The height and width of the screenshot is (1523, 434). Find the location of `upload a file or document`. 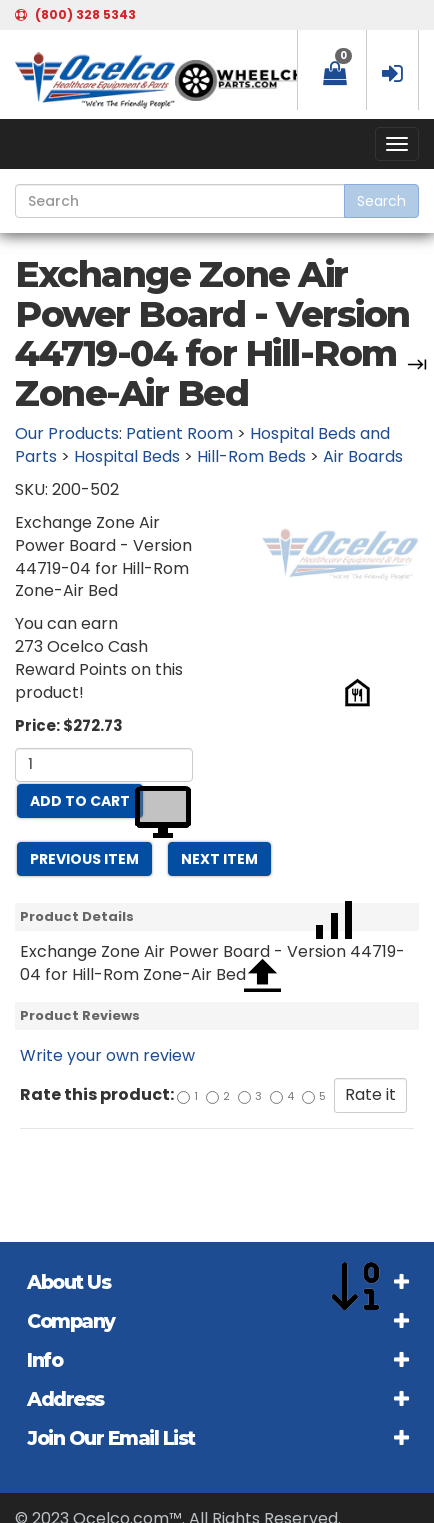

upload a file or document is located at coordinates (262, 973).